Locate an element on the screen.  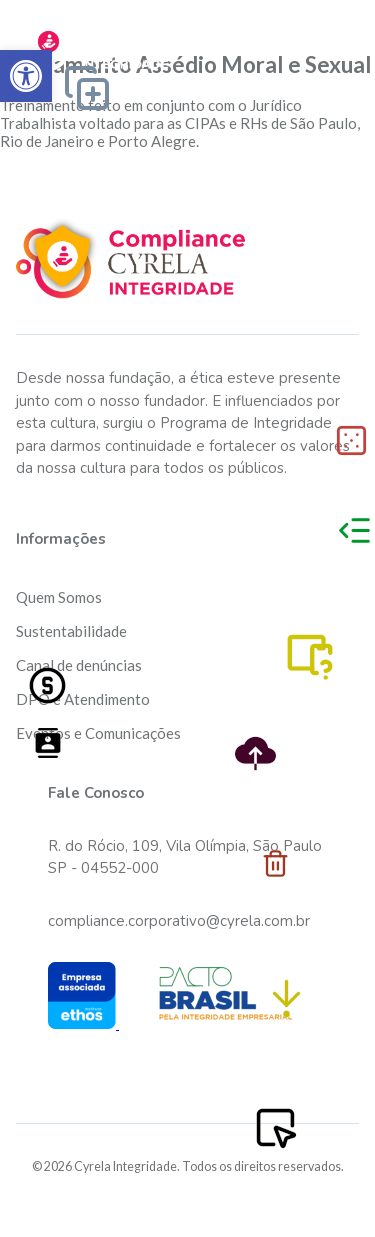
delete this item is located at coordinates (275, 863).